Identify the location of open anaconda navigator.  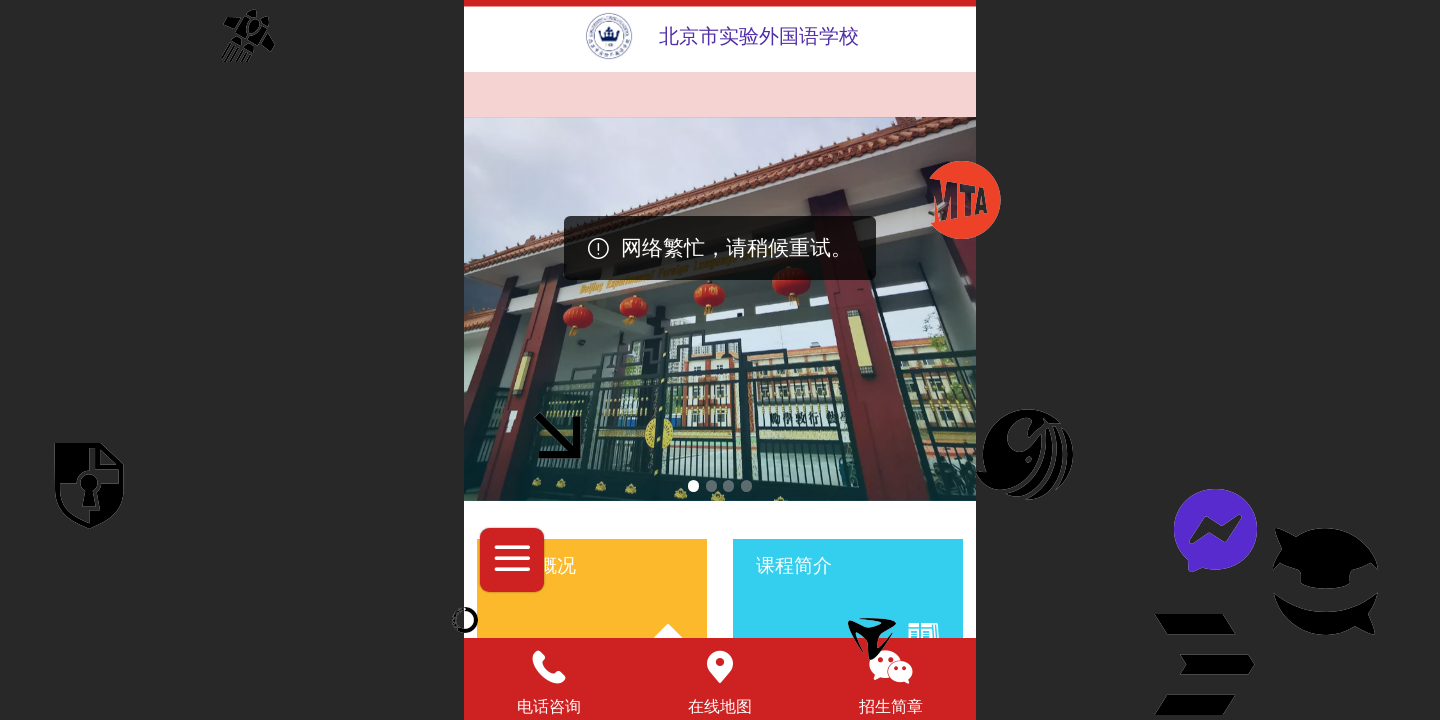
(465, 620).